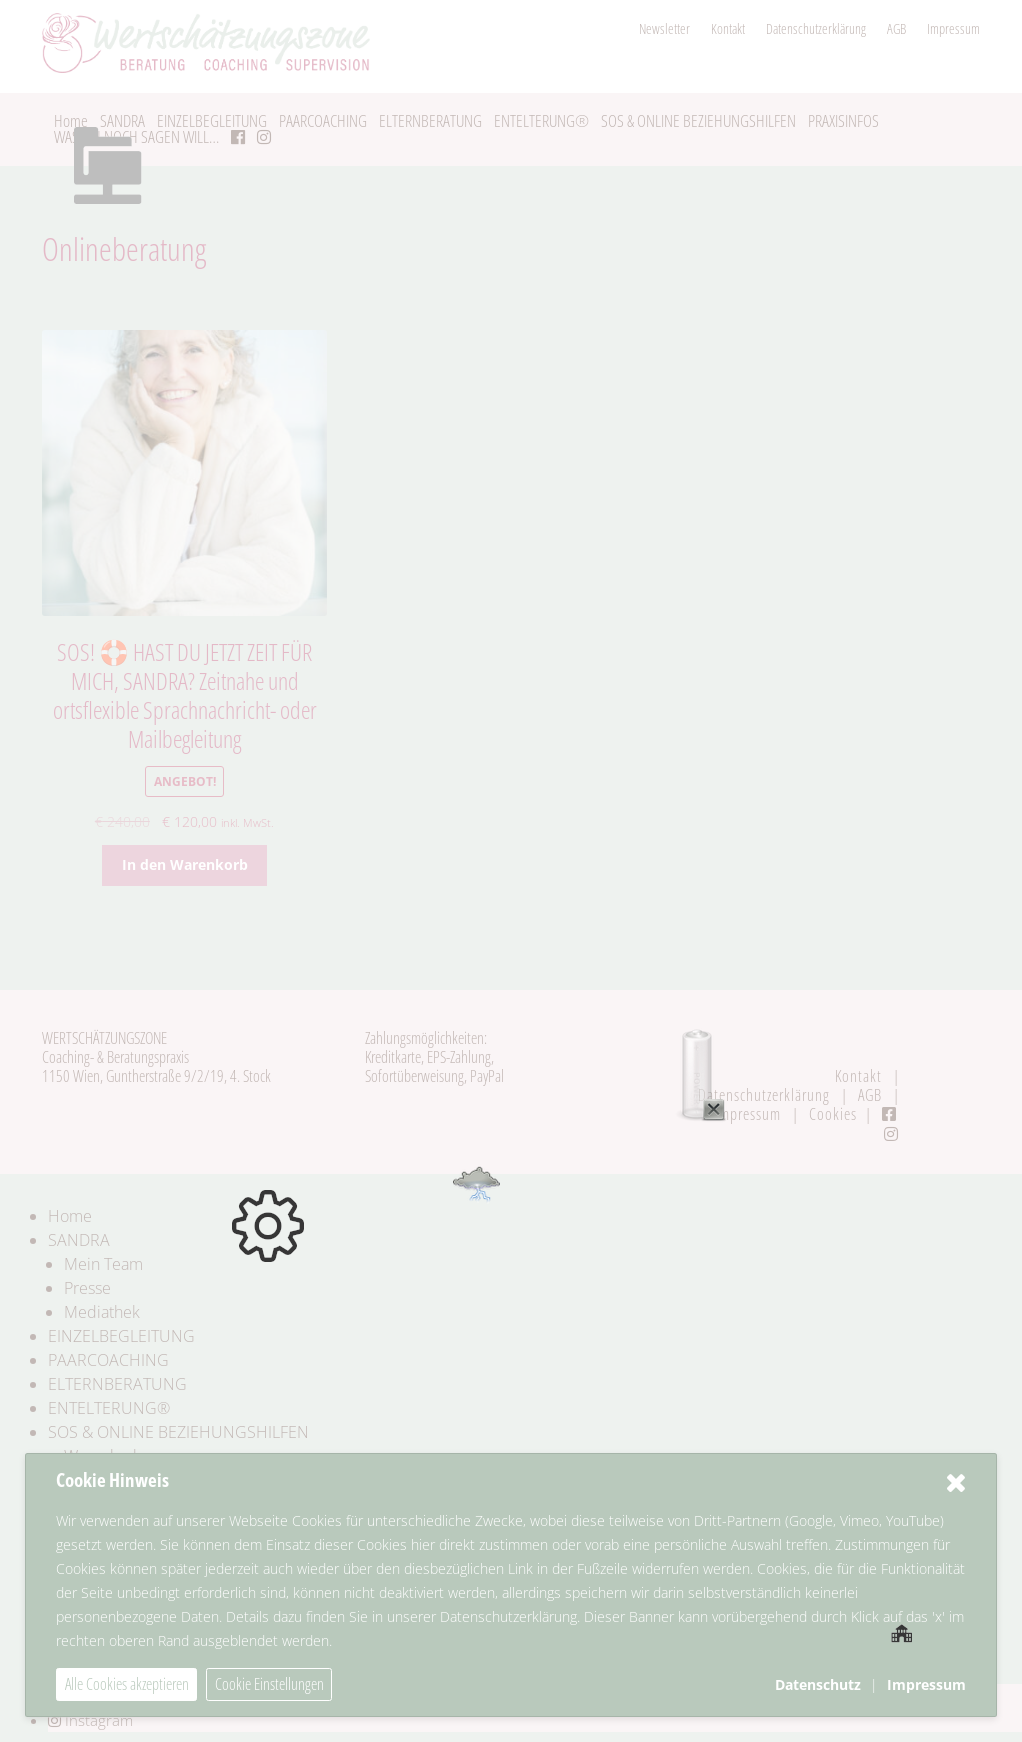 This screenshot has height=1742, width=1022. What do you see at coordinates (697, 1076) in the screenshot?
I see `indicates battery not detected or missing` at bounding box center [697, 1076].